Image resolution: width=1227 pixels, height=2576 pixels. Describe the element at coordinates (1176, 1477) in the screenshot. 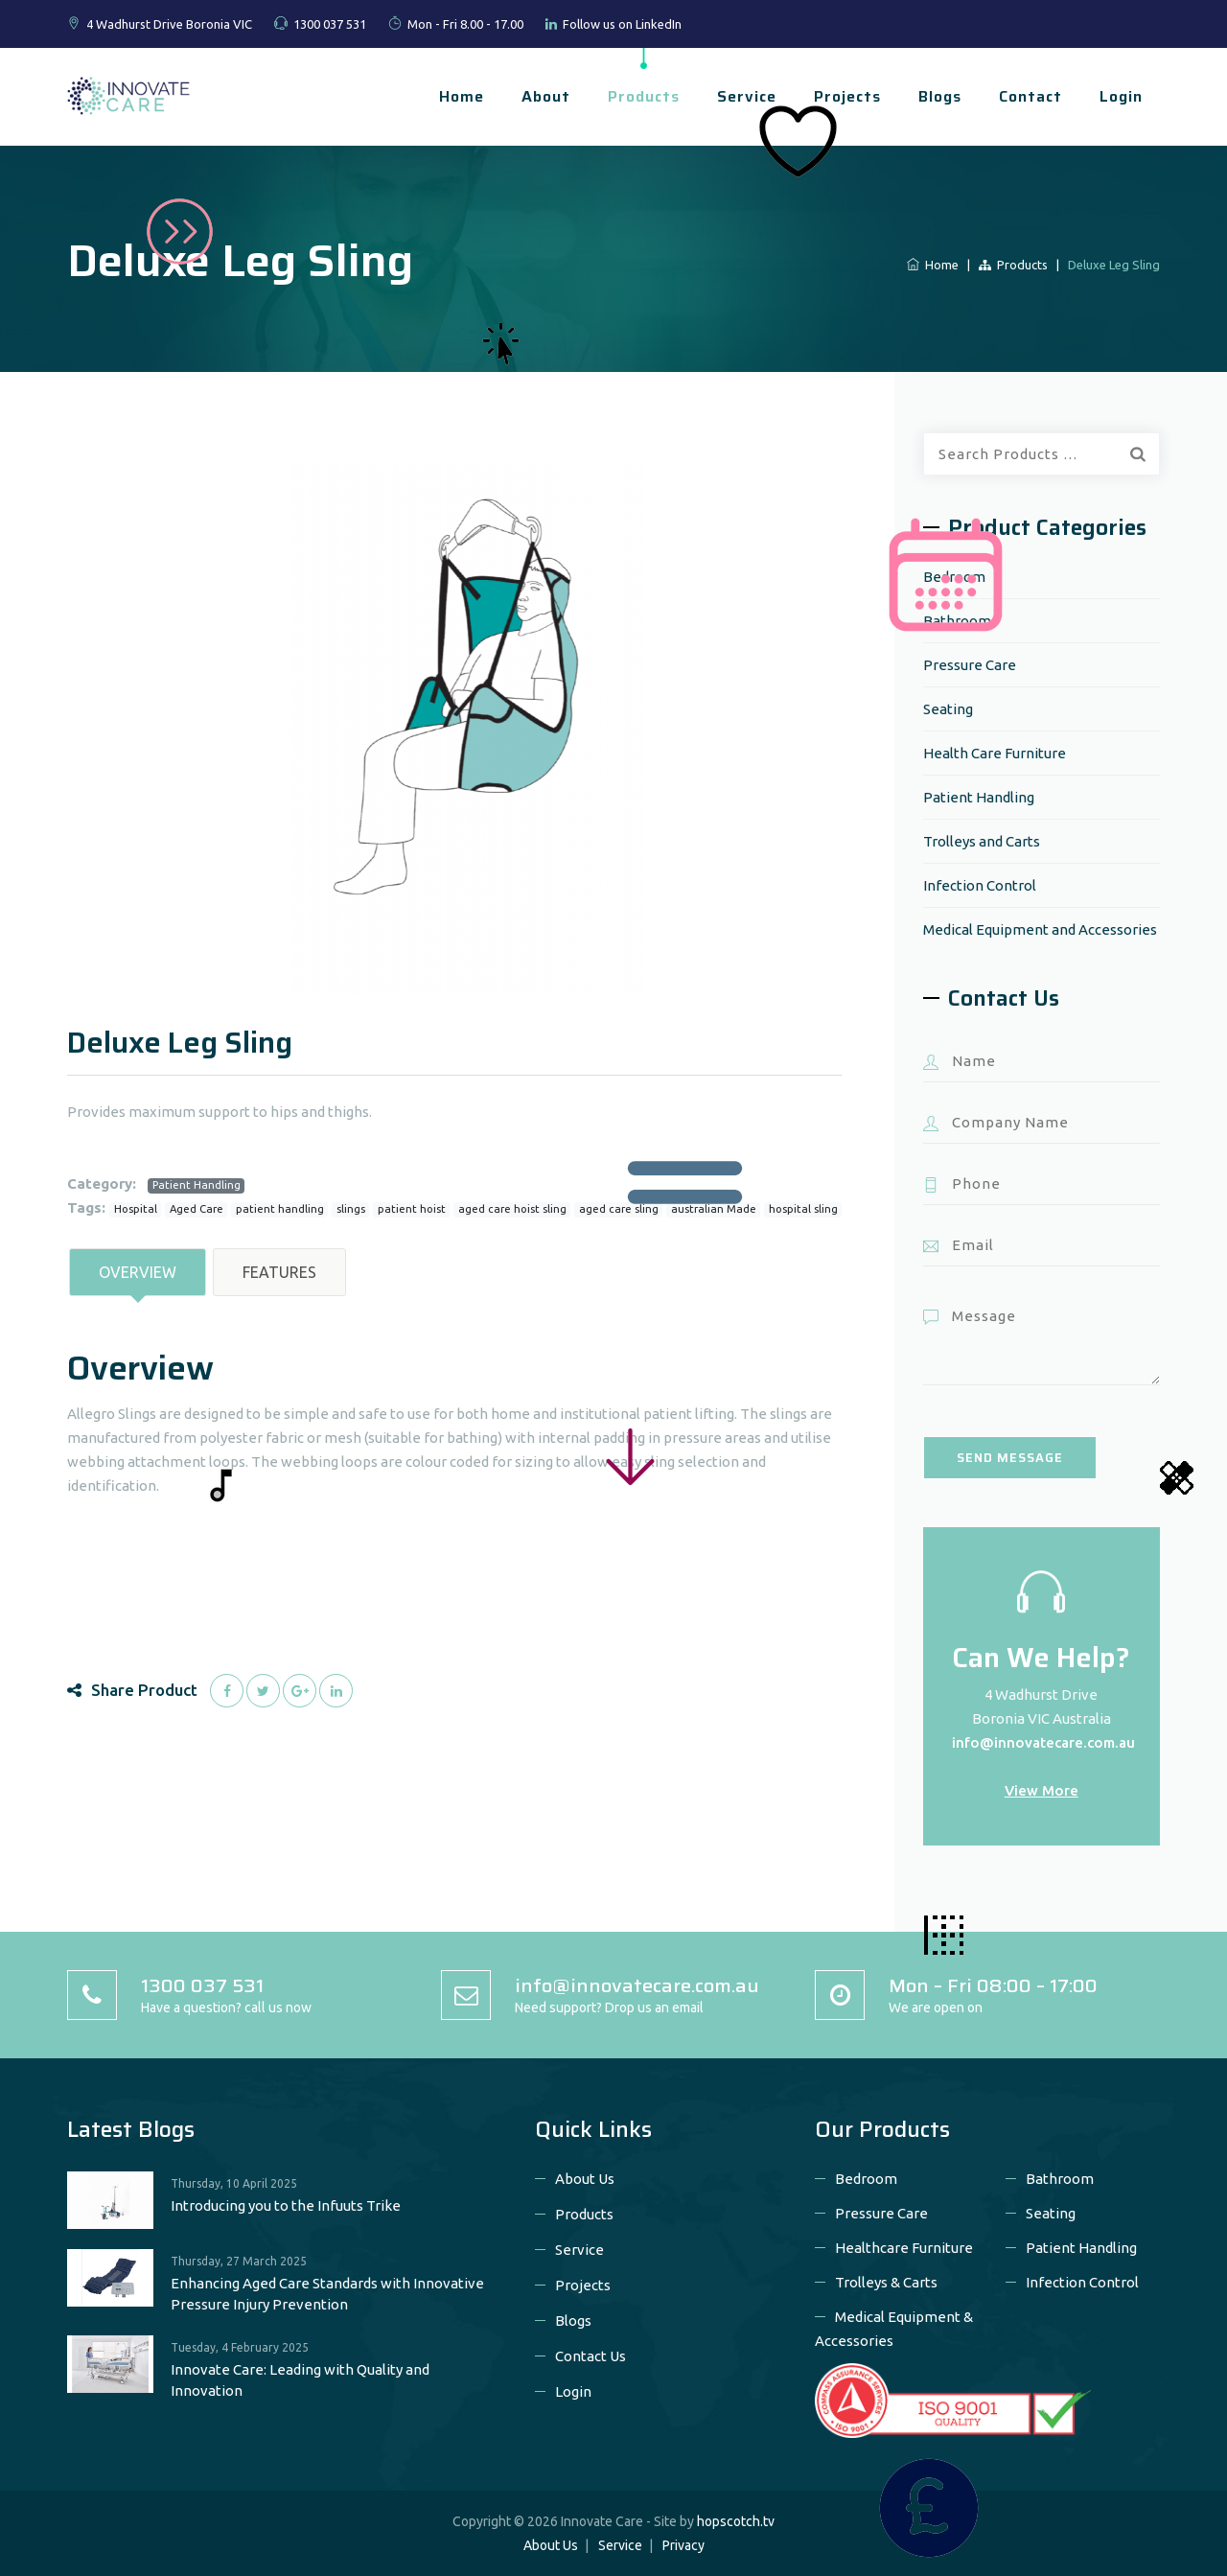

I see `apply healing or spot removal tool` at that location.